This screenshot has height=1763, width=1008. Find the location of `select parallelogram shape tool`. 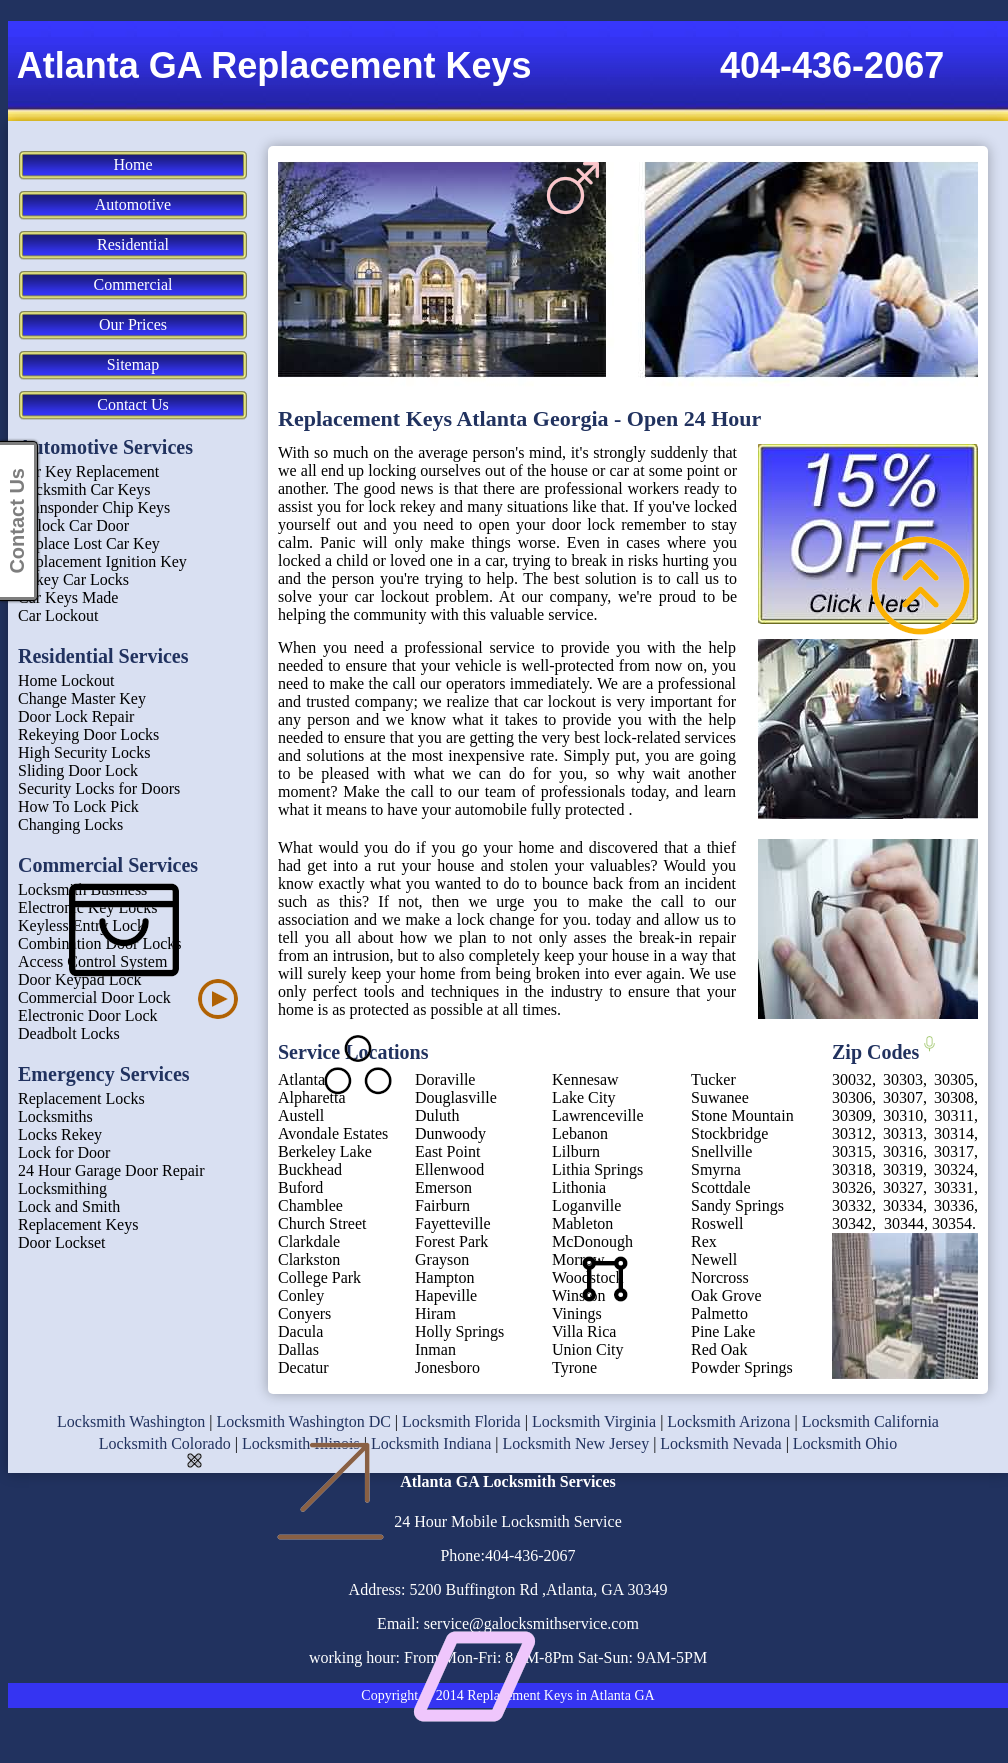

select parallelogram shape tool is located at coordinates (474, 1676).